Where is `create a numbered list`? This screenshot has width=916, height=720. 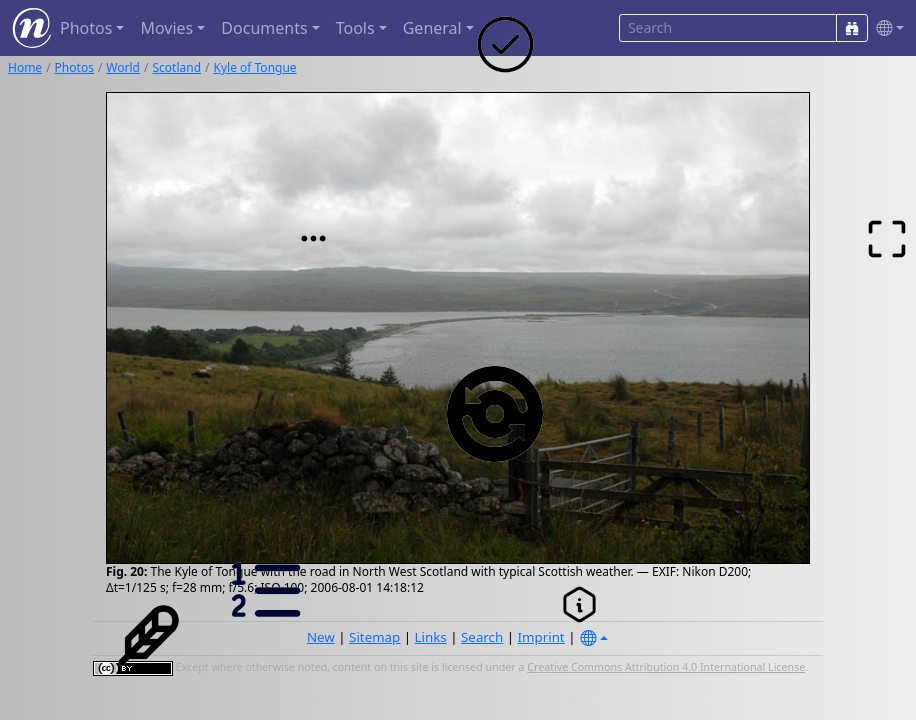 create a numbered list is located at coordinates (268, 589).